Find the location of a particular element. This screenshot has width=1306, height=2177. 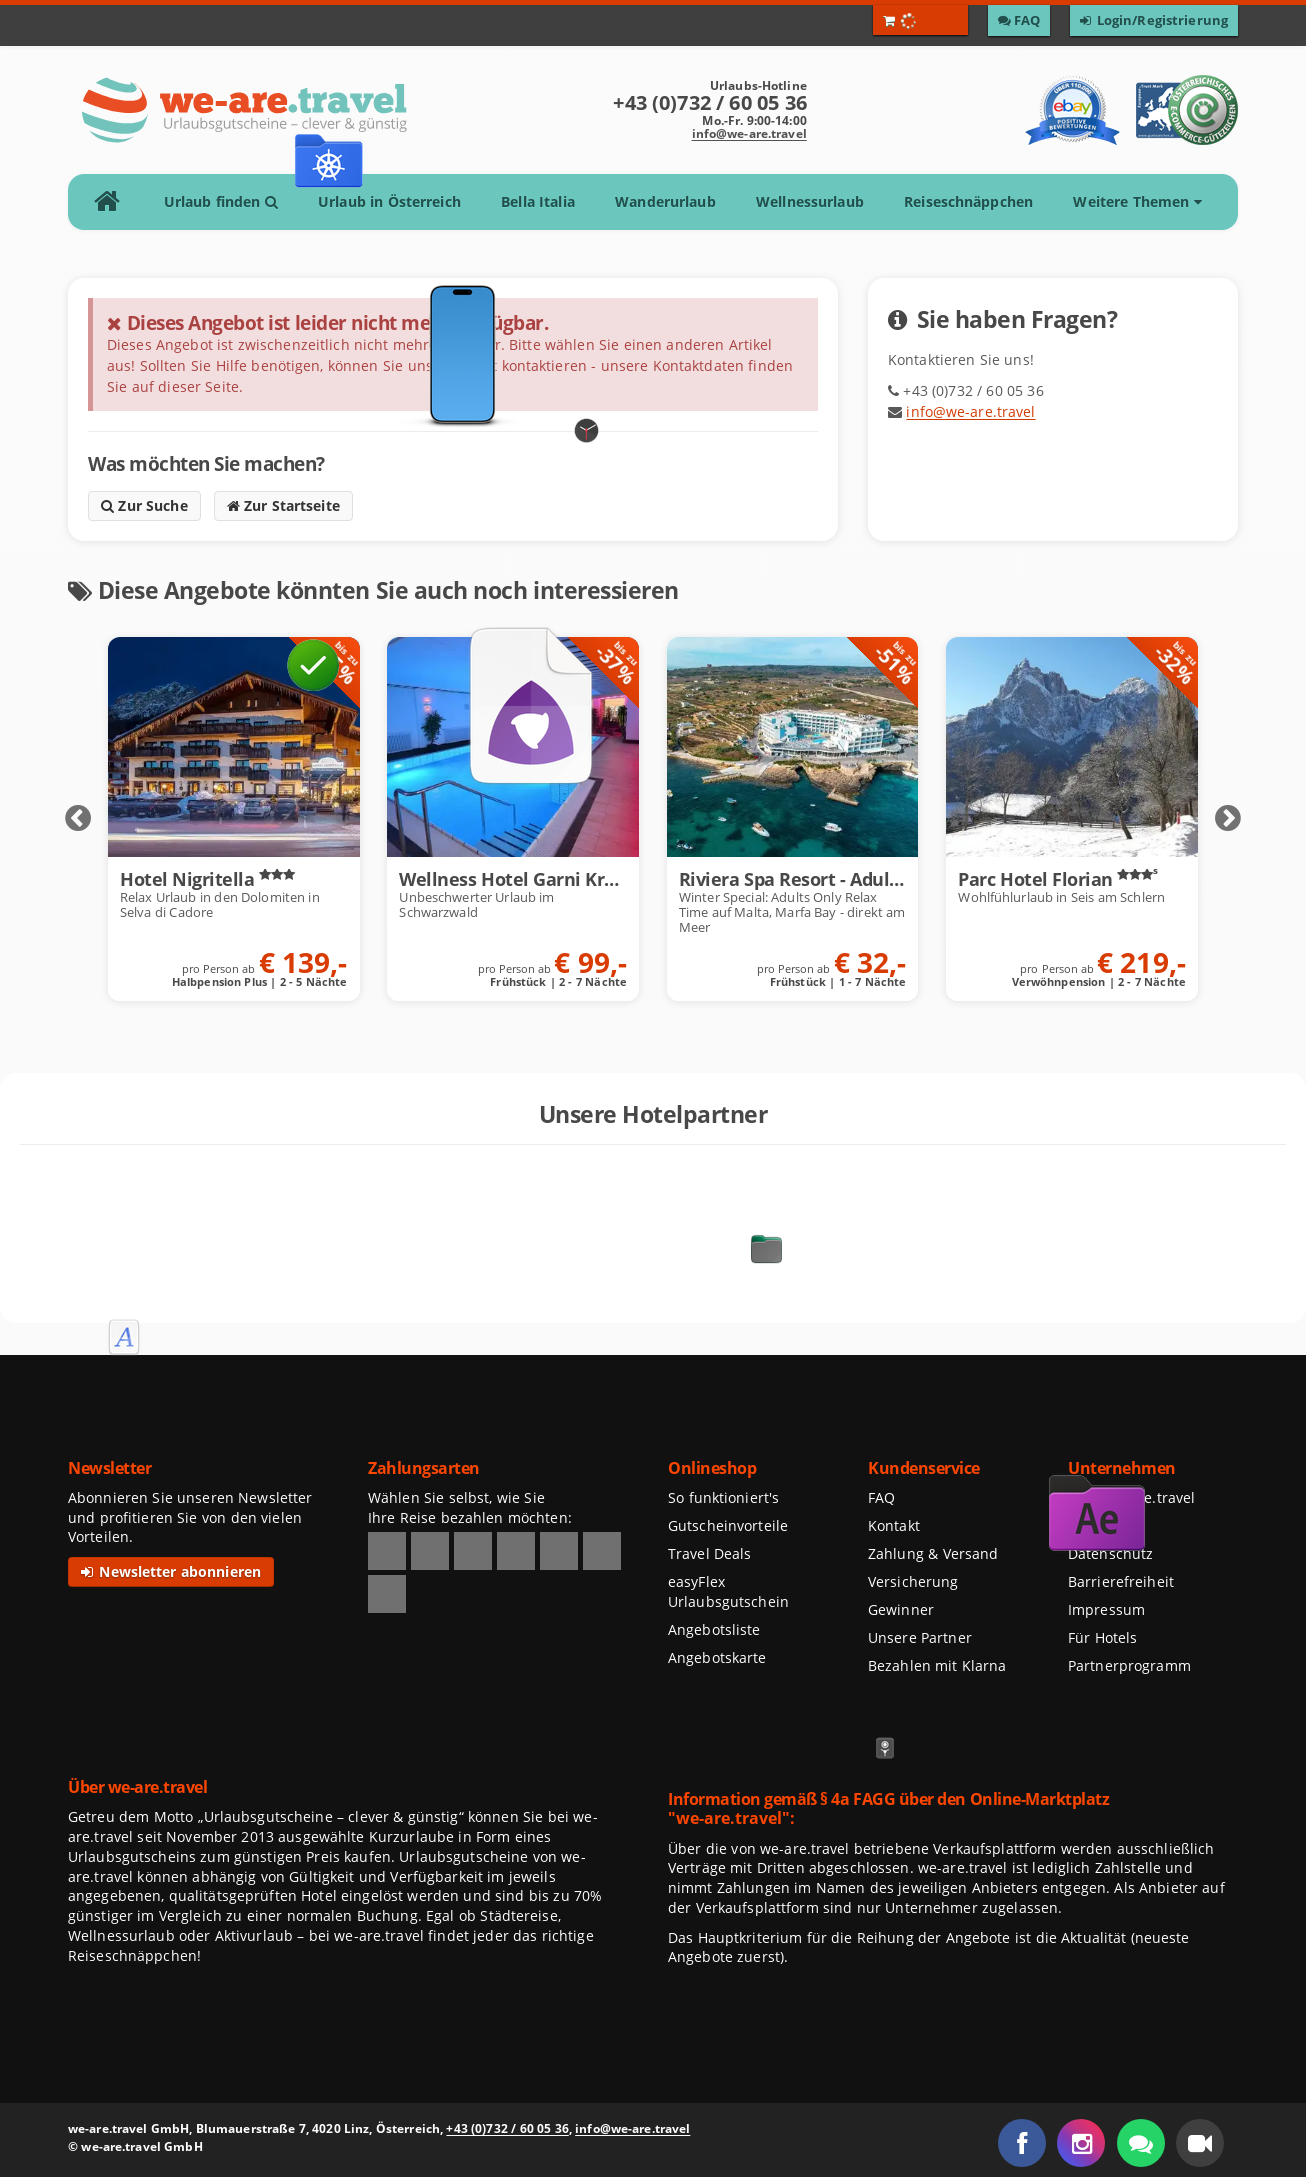

folder containing Adobe After Effects project files is located at coordinates (1096, 1515).